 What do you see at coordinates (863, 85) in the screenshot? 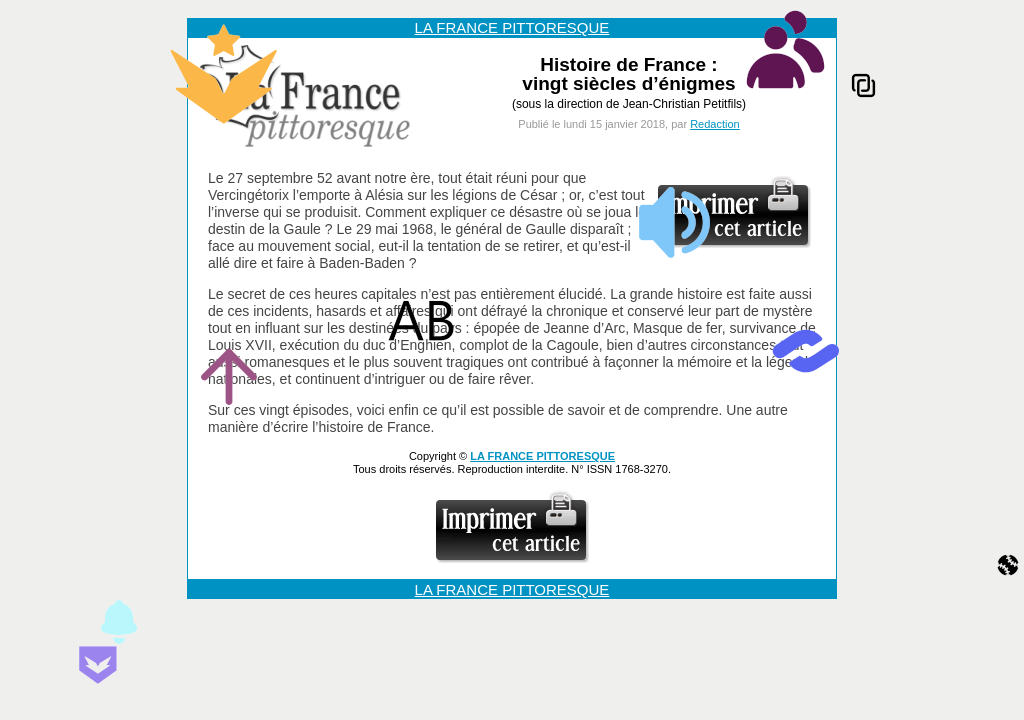
I see `view linked or connected layers` at bounding box center [863, 85].